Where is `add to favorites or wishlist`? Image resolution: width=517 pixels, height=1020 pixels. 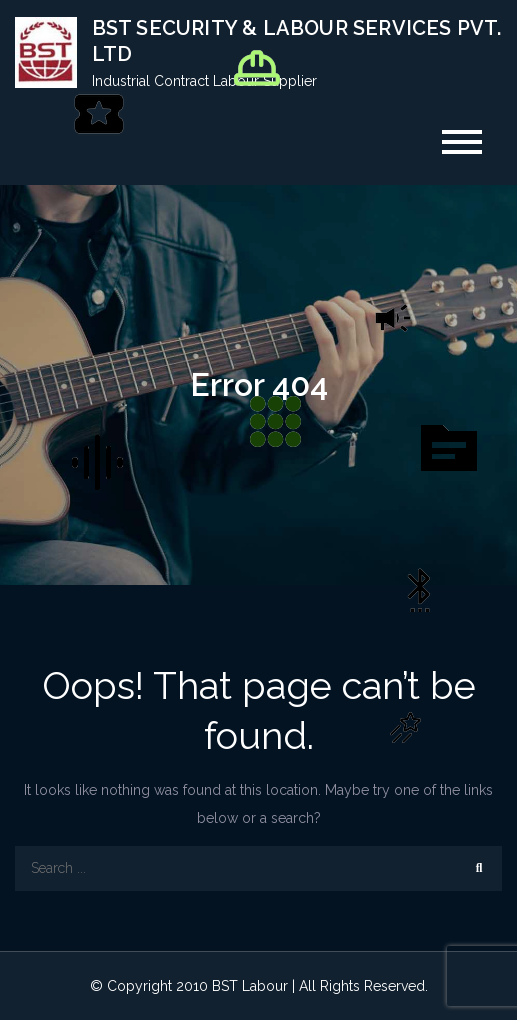 add to favorites or wishlist is located at coordinates (405, 727).